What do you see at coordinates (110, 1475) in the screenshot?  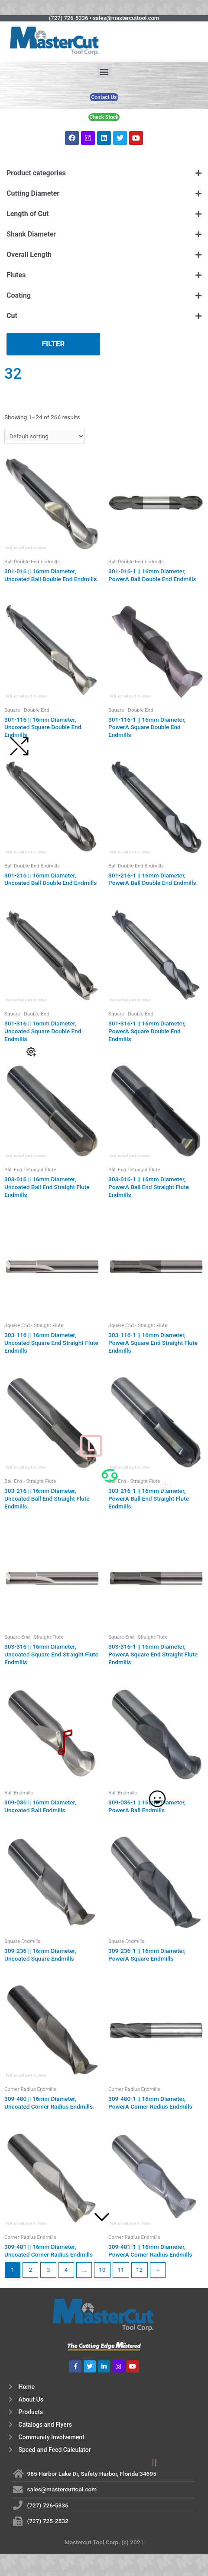 I see `indicates cancer zodiac sign` at bounding box center [110, 1475].